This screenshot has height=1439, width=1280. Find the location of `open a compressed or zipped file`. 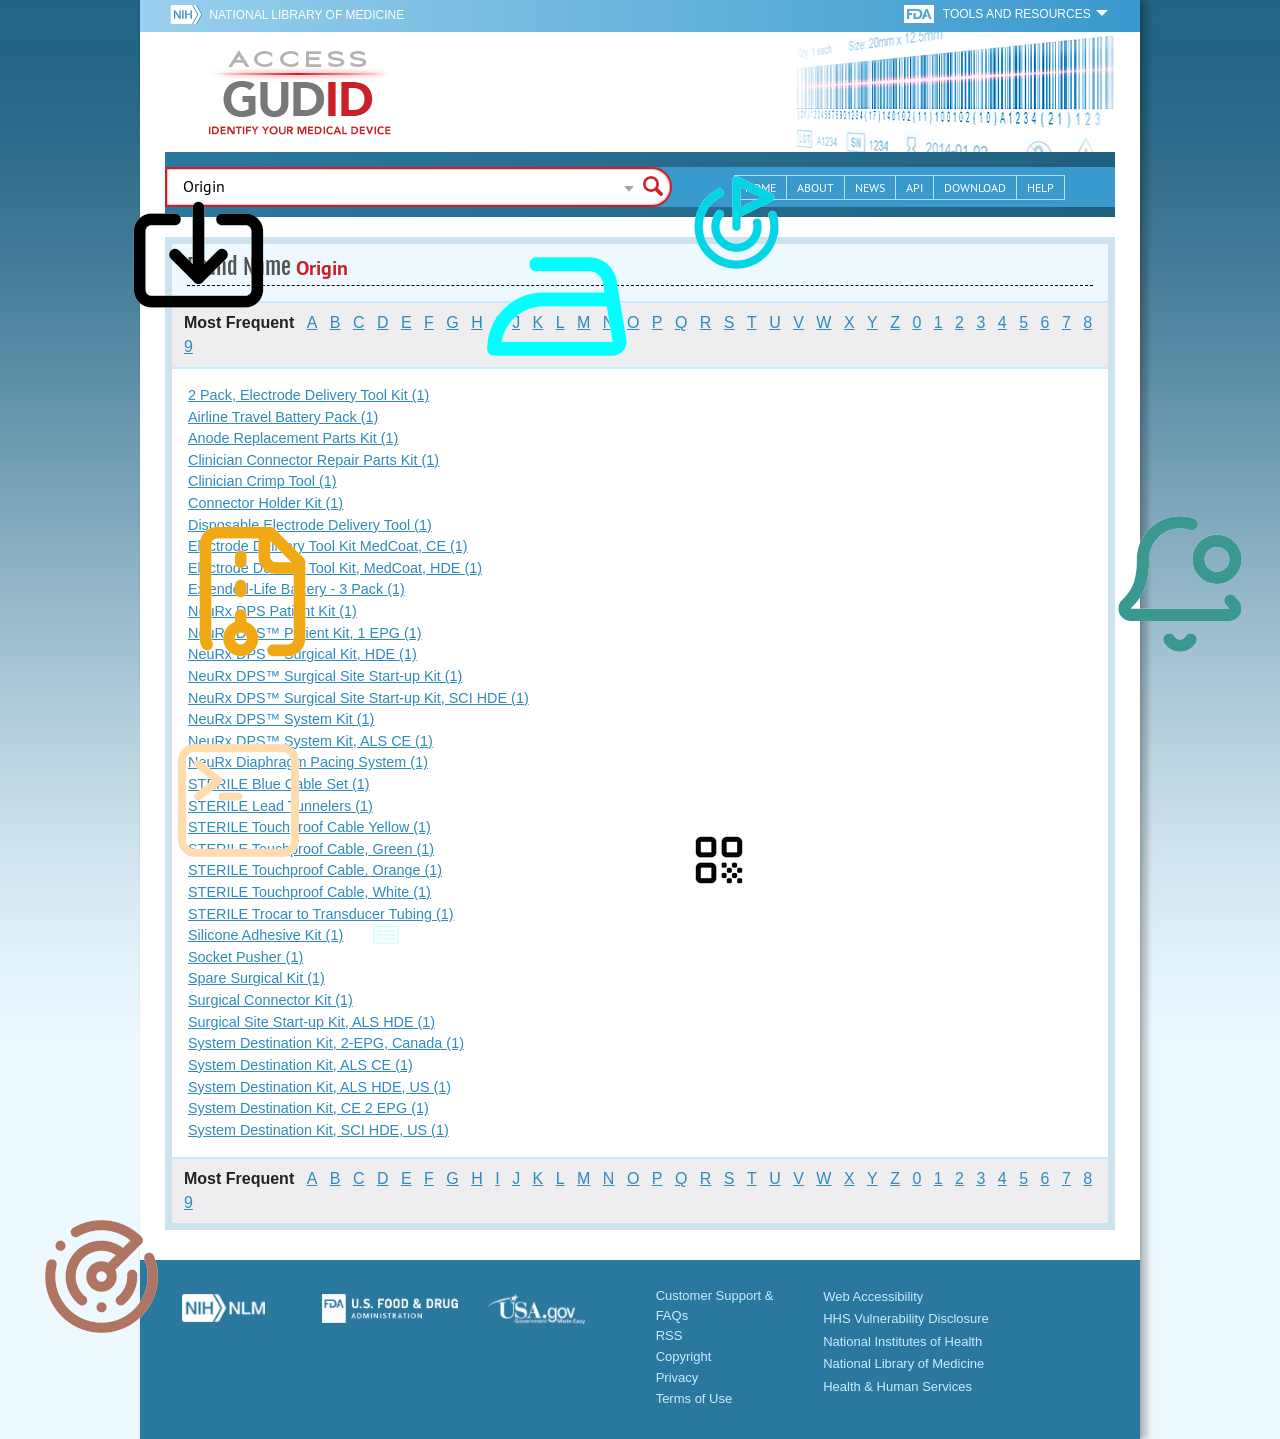

open a compressed or zipped file is located at coordinates (252, 591).